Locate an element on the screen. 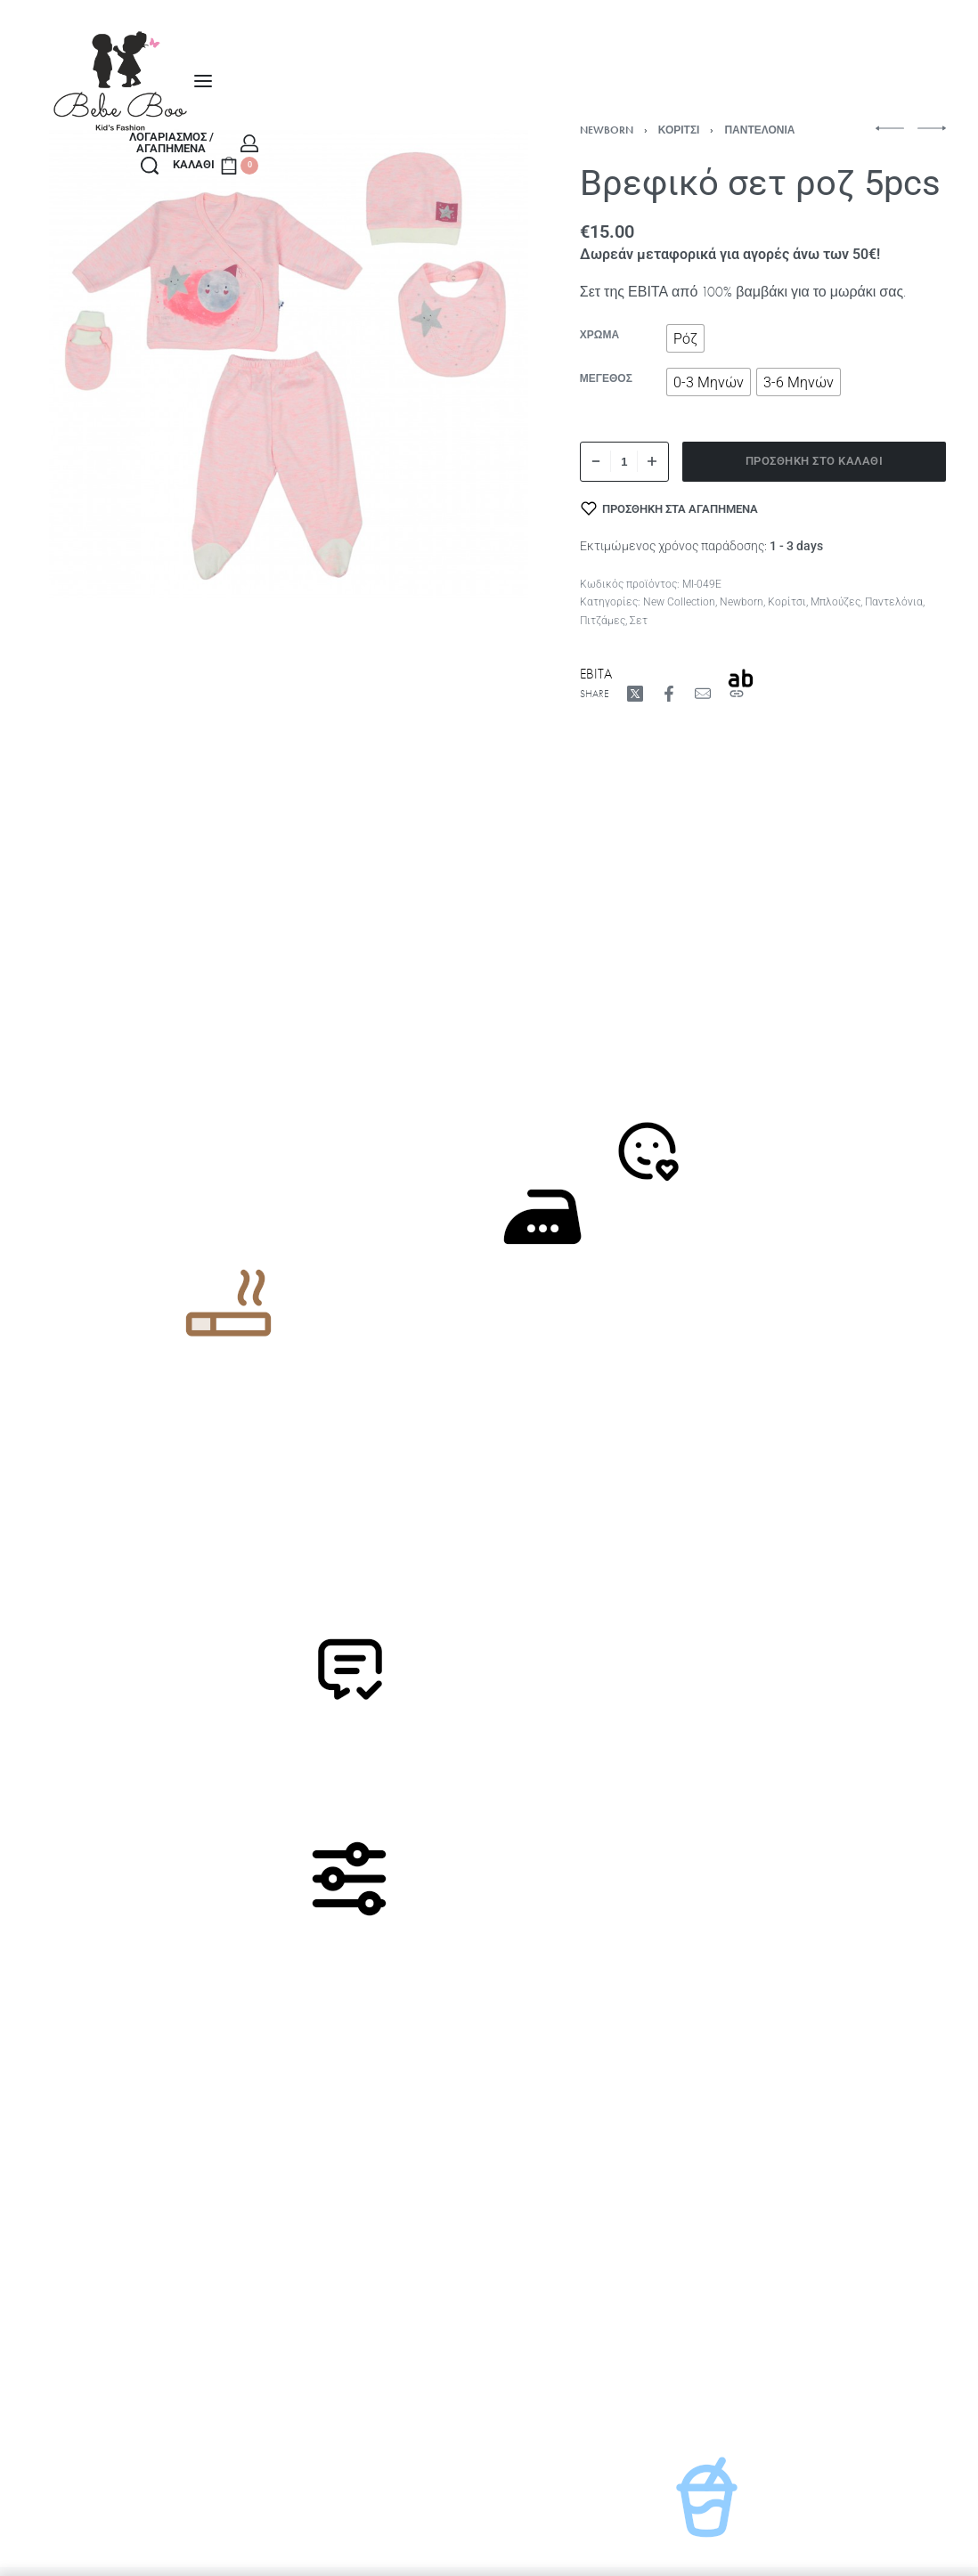 This screenshot has width=978, height=2576. switch to latin alphabet input is located at coordinates (740, 678).